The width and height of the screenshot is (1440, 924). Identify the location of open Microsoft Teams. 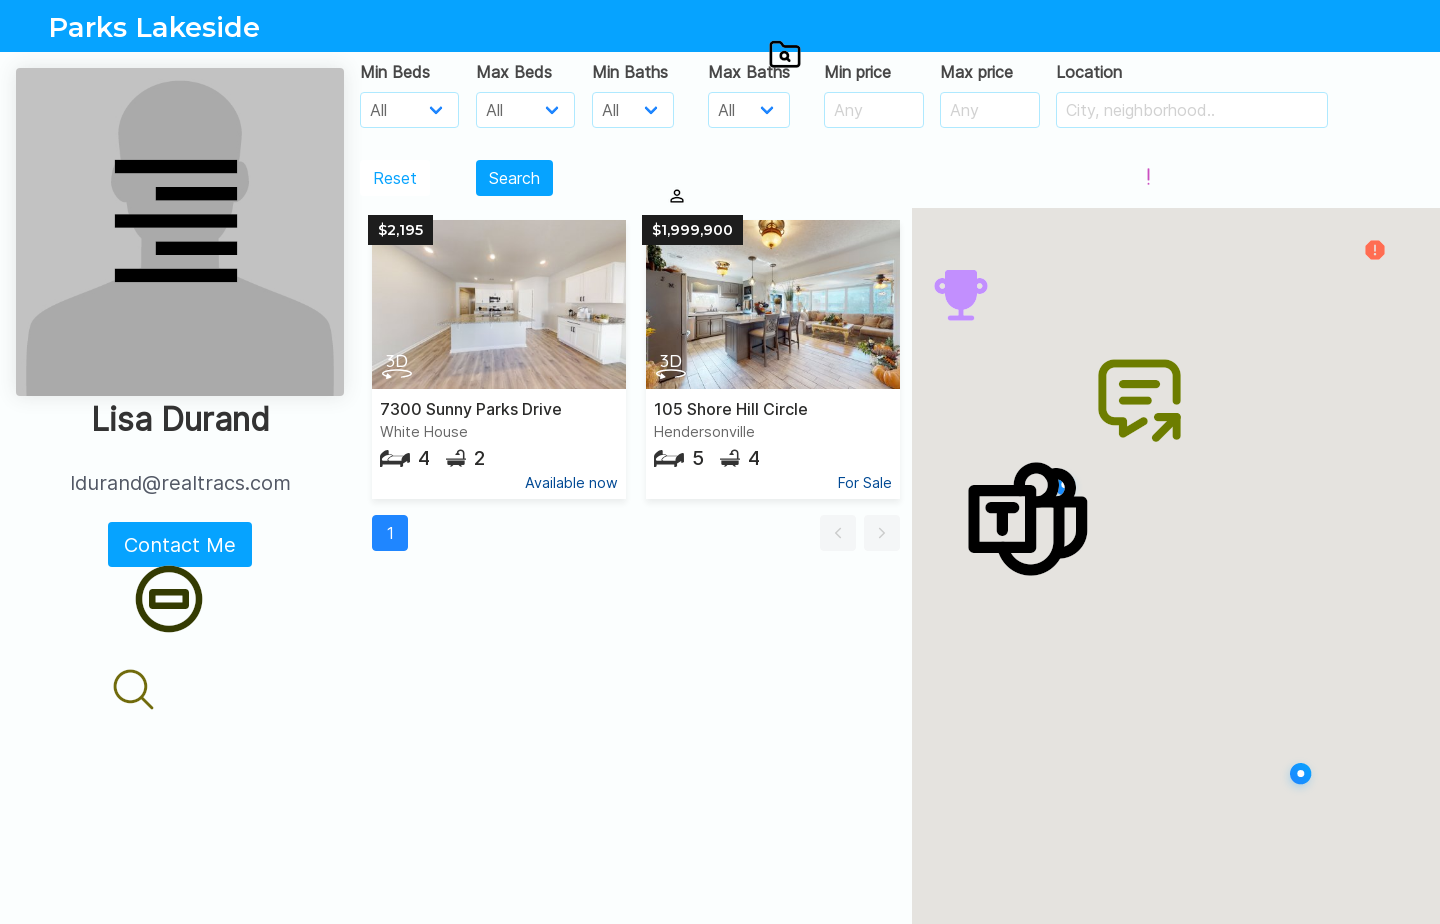
(1025, 519).